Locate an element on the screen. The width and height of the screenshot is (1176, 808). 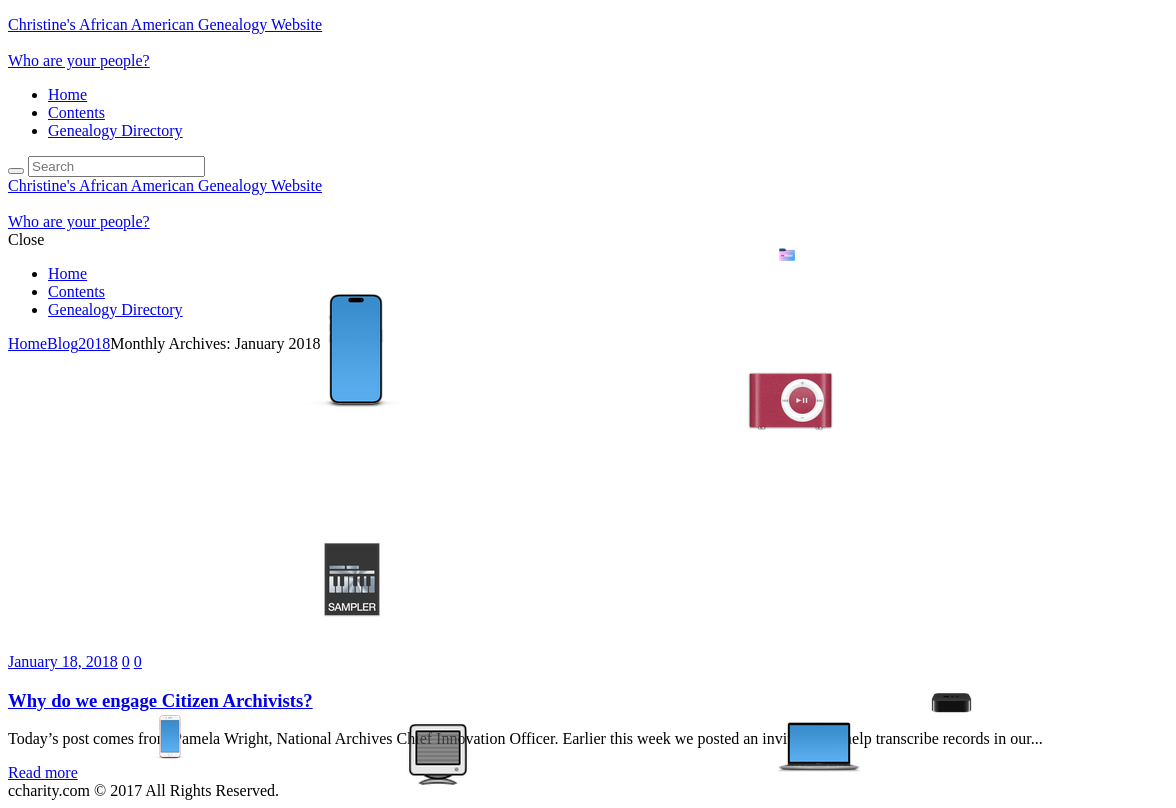
iPhone 15 Pro device connected is located at coordinates (356, 351).